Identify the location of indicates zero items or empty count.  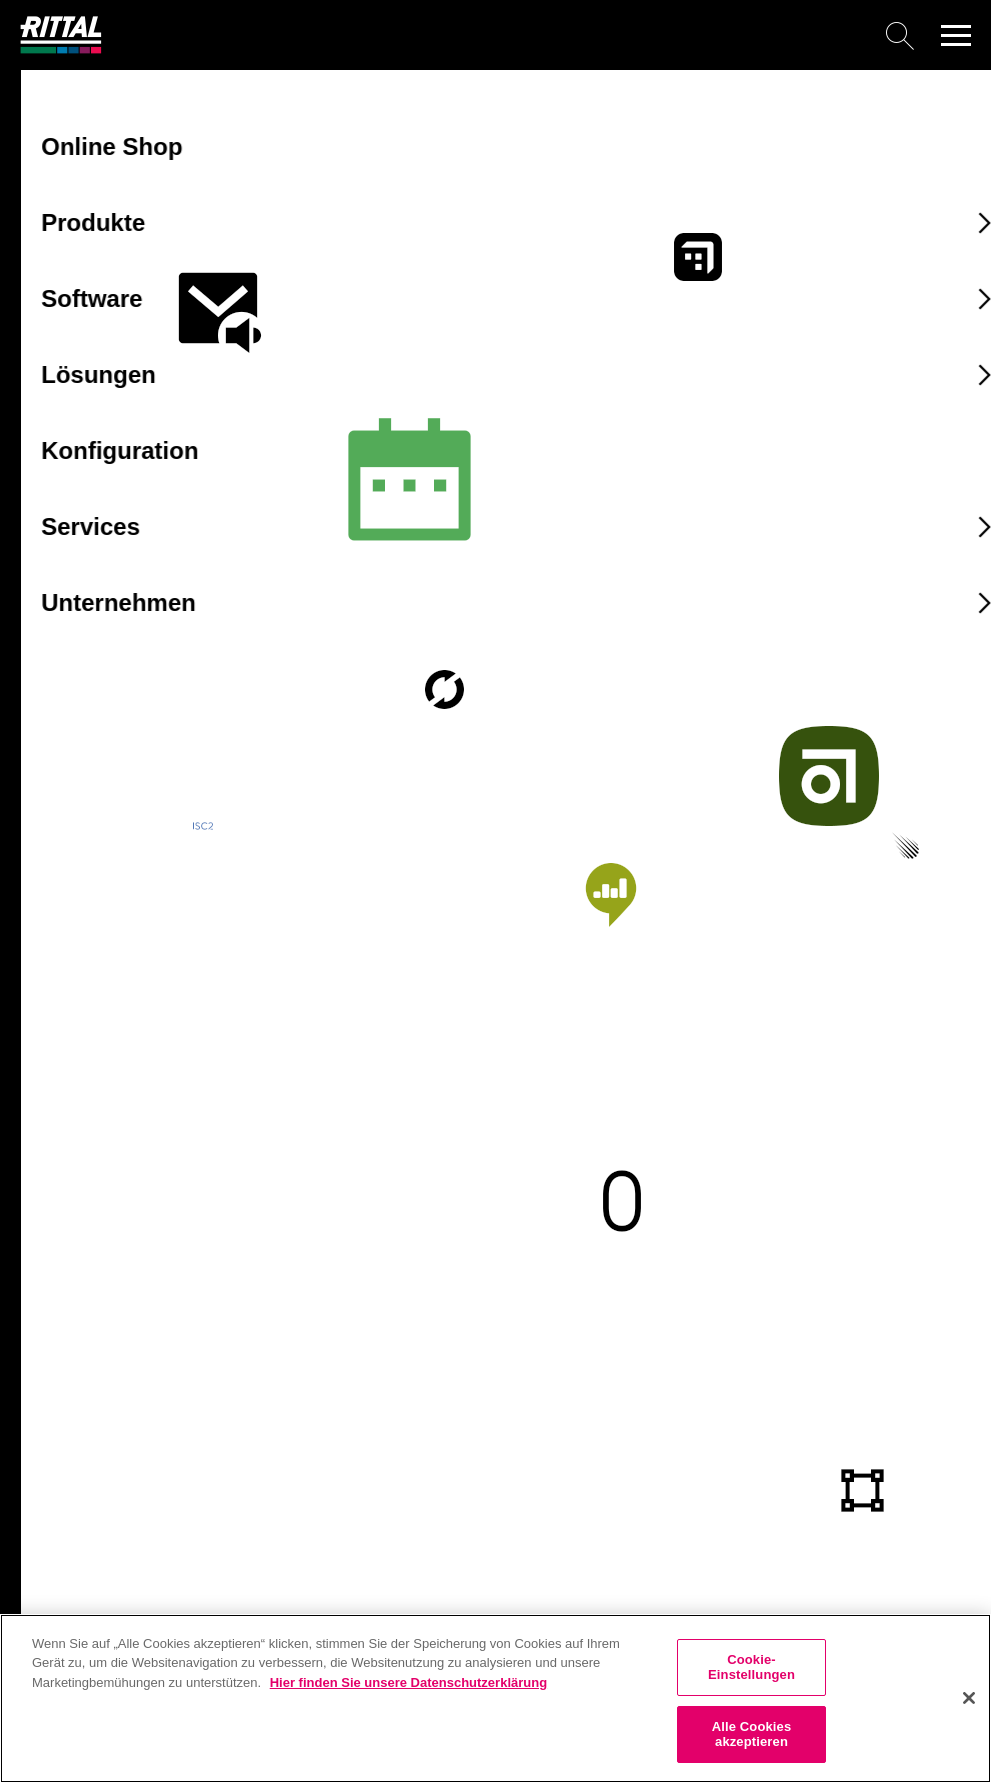
(622, 1201).